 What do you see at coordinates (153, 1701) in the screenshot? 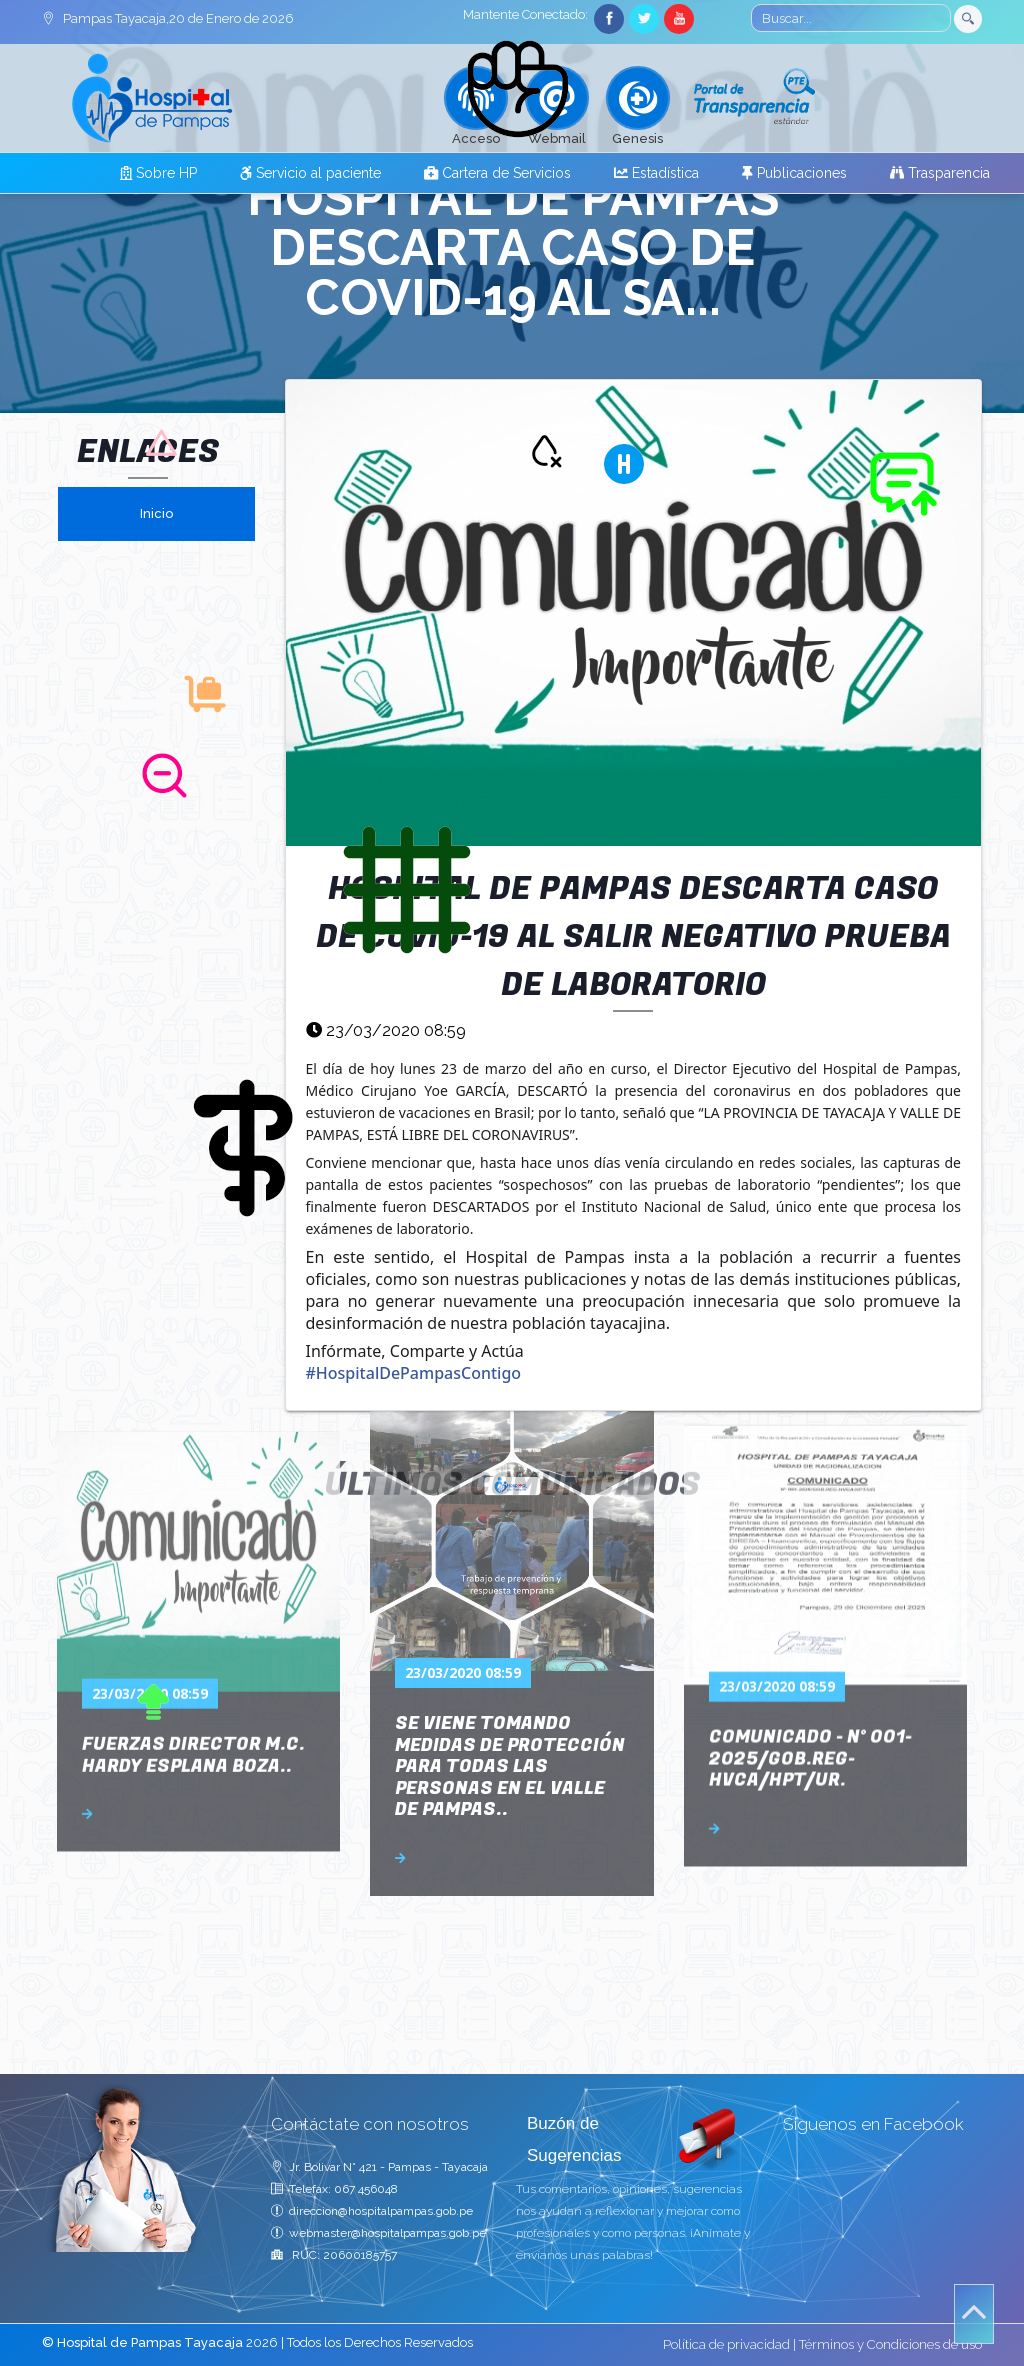
I see `upload multiple files` at bounding box center [153, 1701].